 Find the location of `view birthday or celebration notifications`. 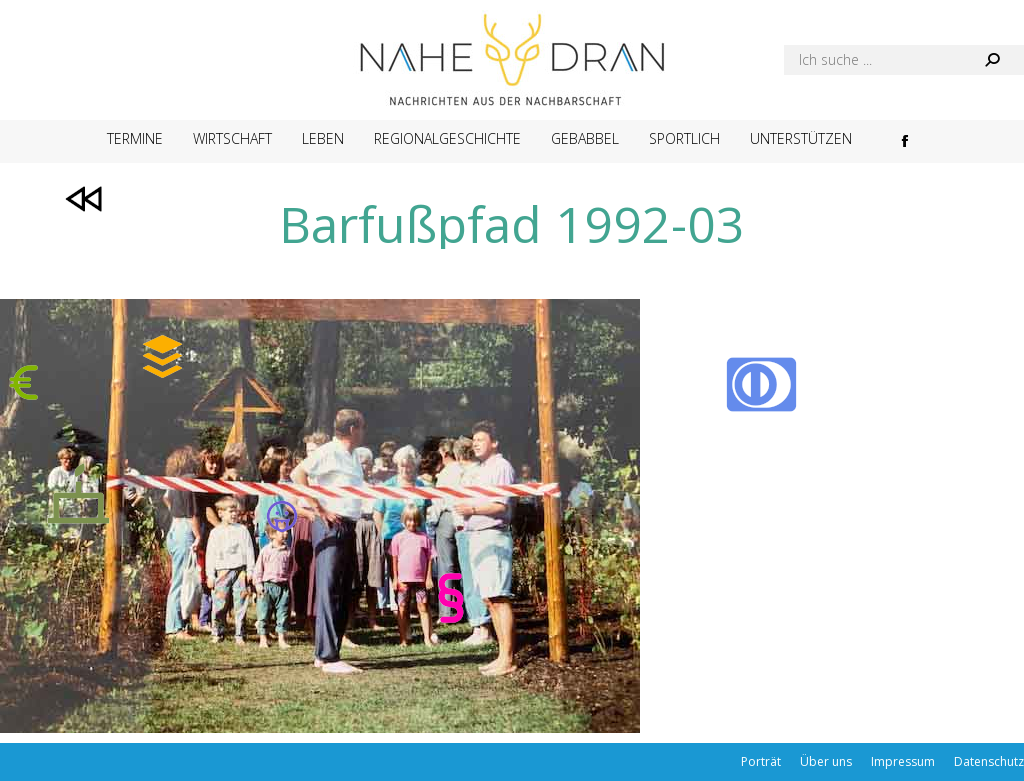

view birthday or celebration notifications is located at coordinates (78, 495).